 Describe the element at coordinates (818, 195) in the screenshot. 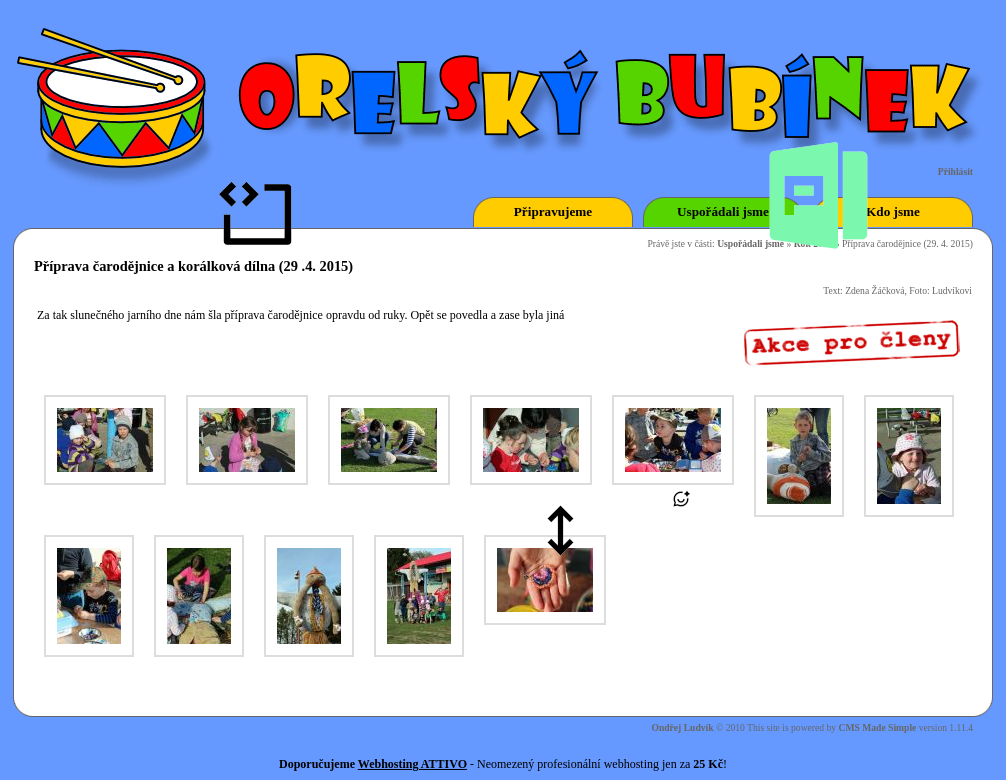

I see `open a PowerPoint presentation file` at that location.